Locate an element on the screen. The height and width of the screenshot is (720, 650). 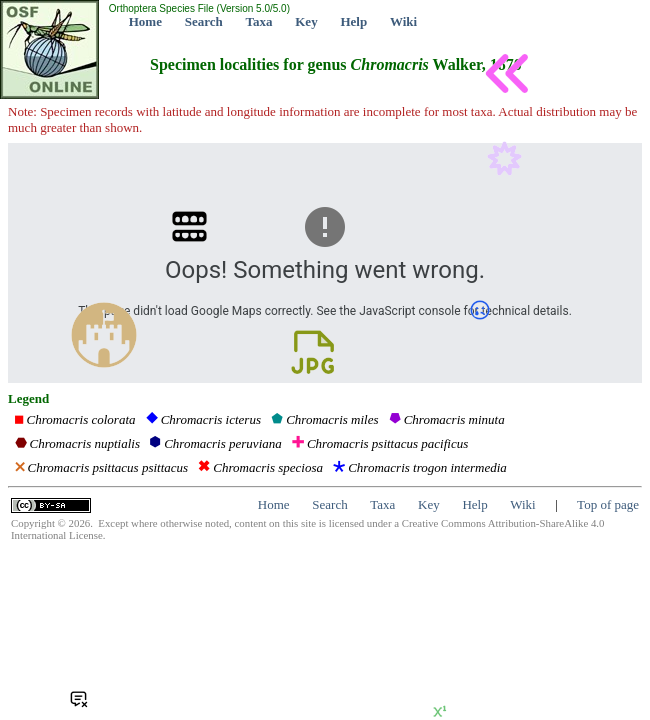
represents the Bahá'í faith symbol is located at coordinates (504, 158).